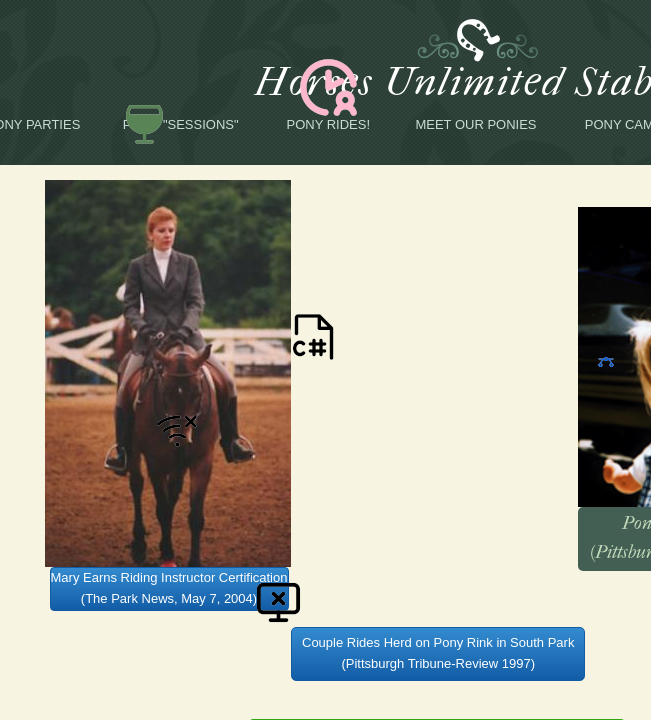  Describe the element at coordinates (177, 430) in the screenshot. I see `indicates no wifi connection available` at that location.